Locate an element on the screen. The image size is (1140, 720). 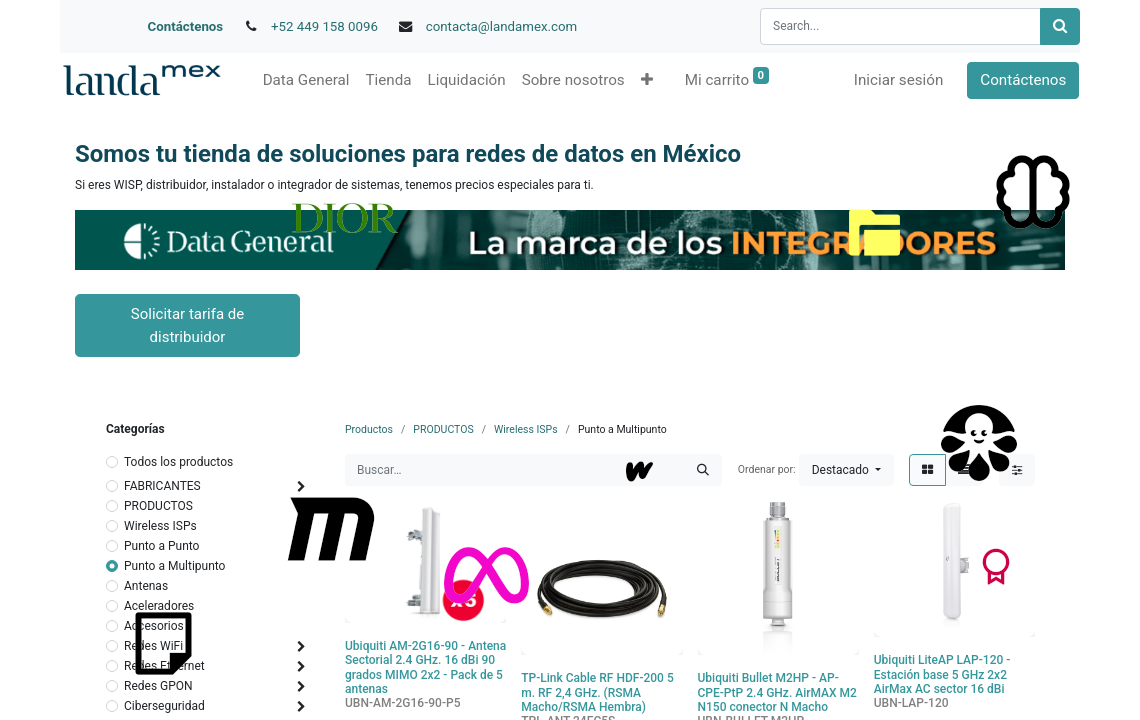
maxcdn logo - content delivery network service is located at coordinates (331, 529).